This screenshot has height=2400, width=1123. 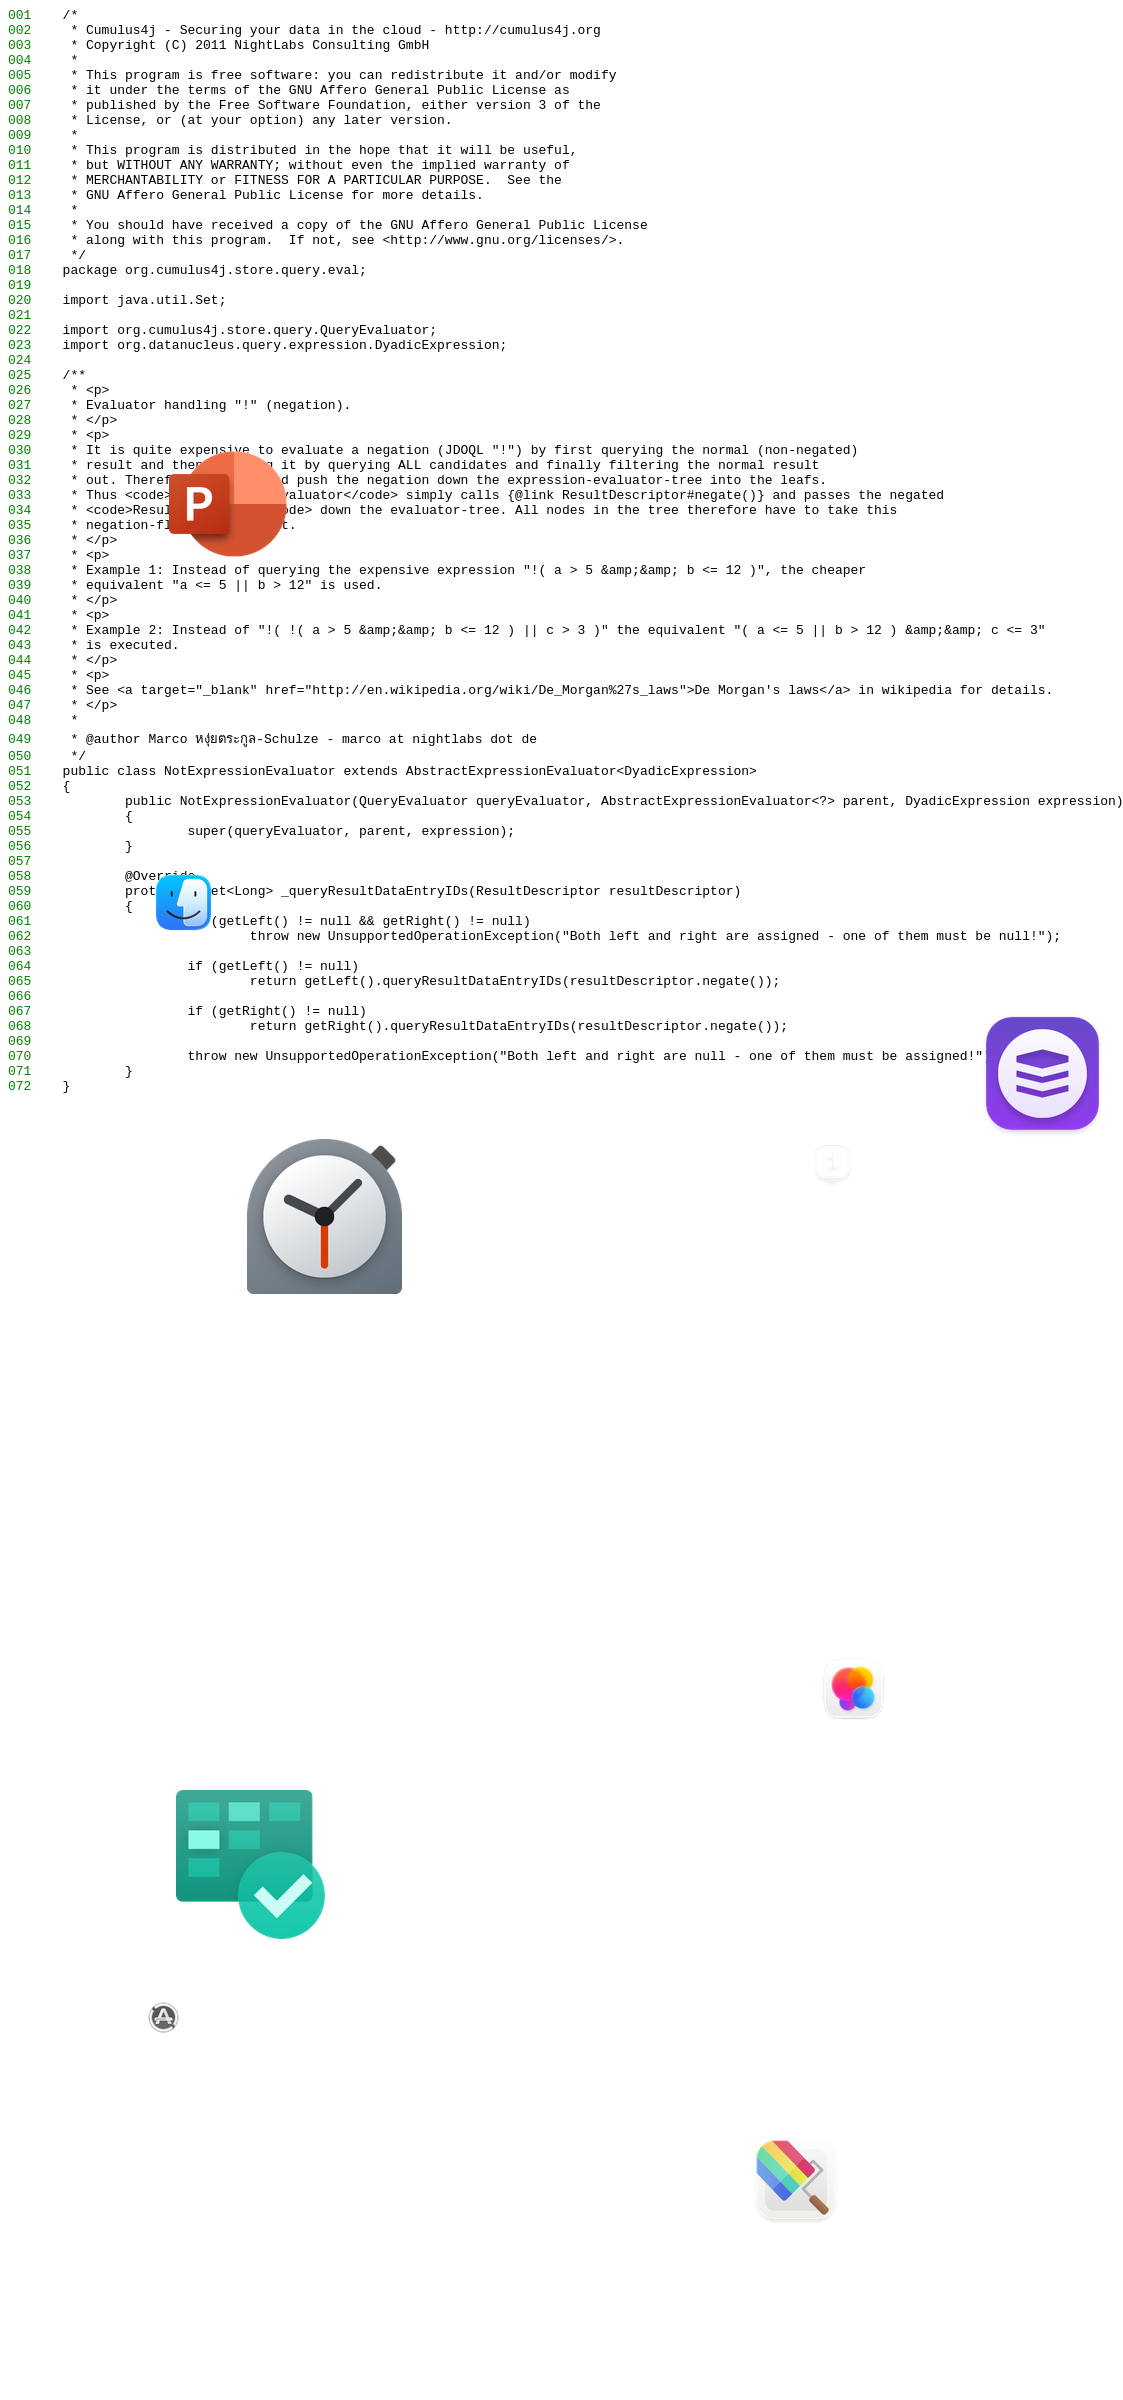 I want to click on indicates num lock is enabled, so click(x=832, y=1165).